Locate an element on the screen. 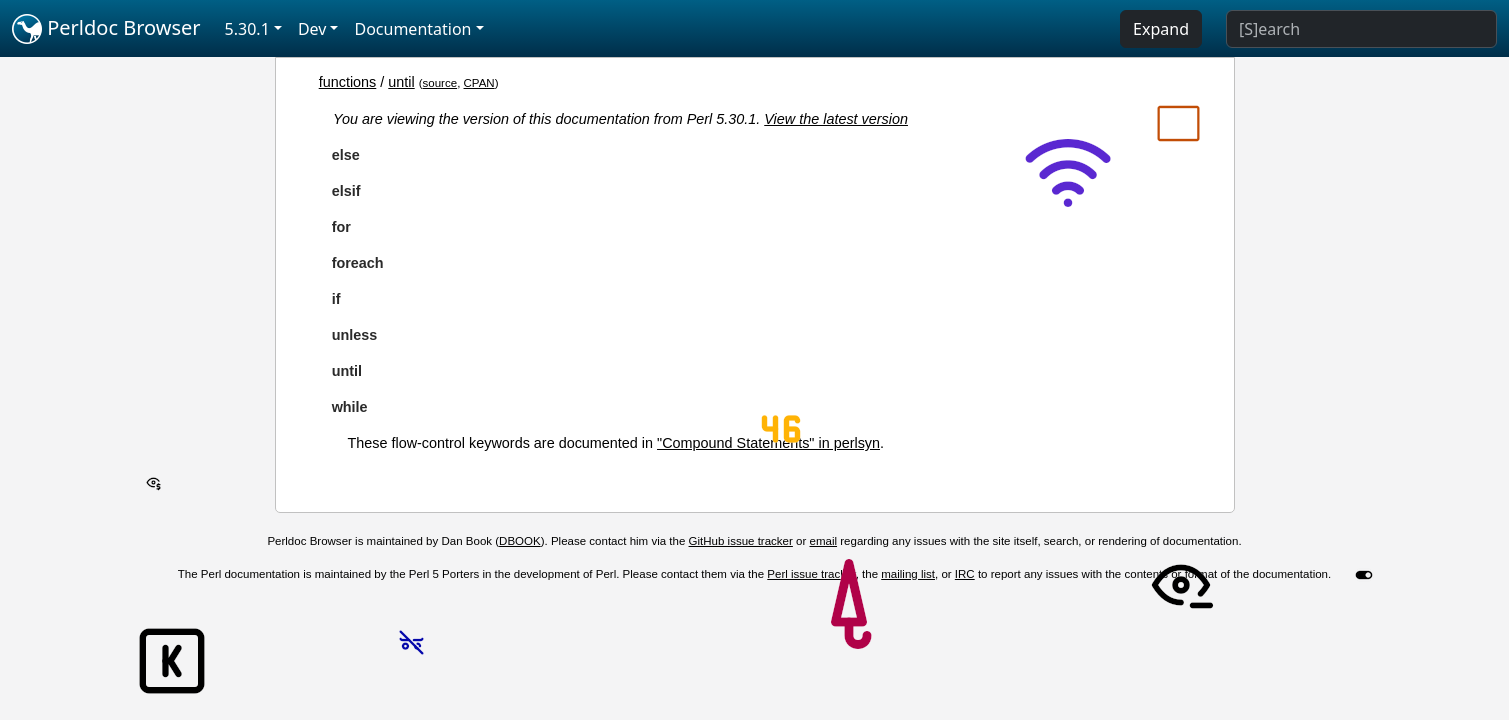 This screenshot has height=720, width=1509. toggle switch in the on/enabled state is located at coordinates (1364, 575).